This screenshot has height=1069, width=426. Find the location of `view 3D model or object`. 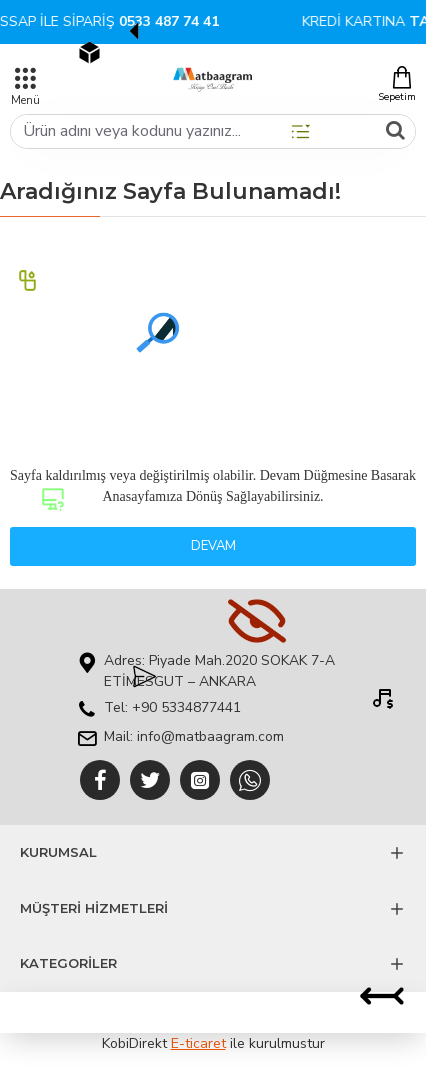

view 3D model or object is located at coordinates (89, 52).